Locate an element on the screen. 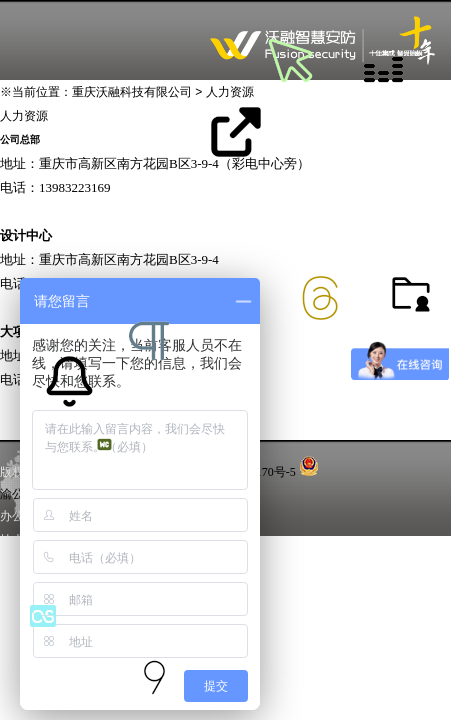 The height and width of the screenshot is (720, 451). open the Threads app is located at coordinates (321, 298).